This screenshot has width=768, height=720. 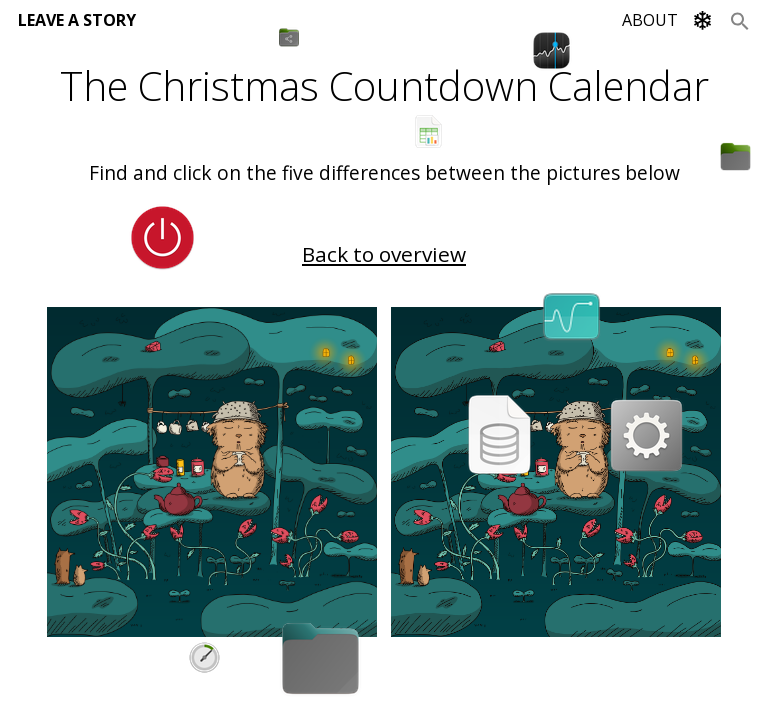 I want to click on open system resource monitor, so click(x=571, y=316).